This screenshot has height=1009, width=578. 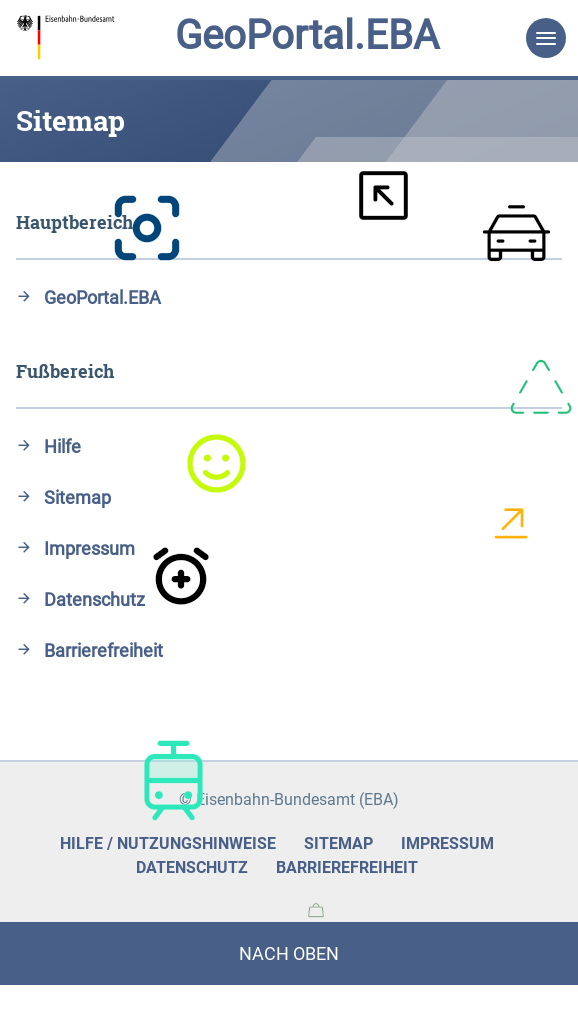 What do you see at coordinates (516, 236) in the screenshot?
I see `contact or locate emergency services` at bounding box center [516, 236].